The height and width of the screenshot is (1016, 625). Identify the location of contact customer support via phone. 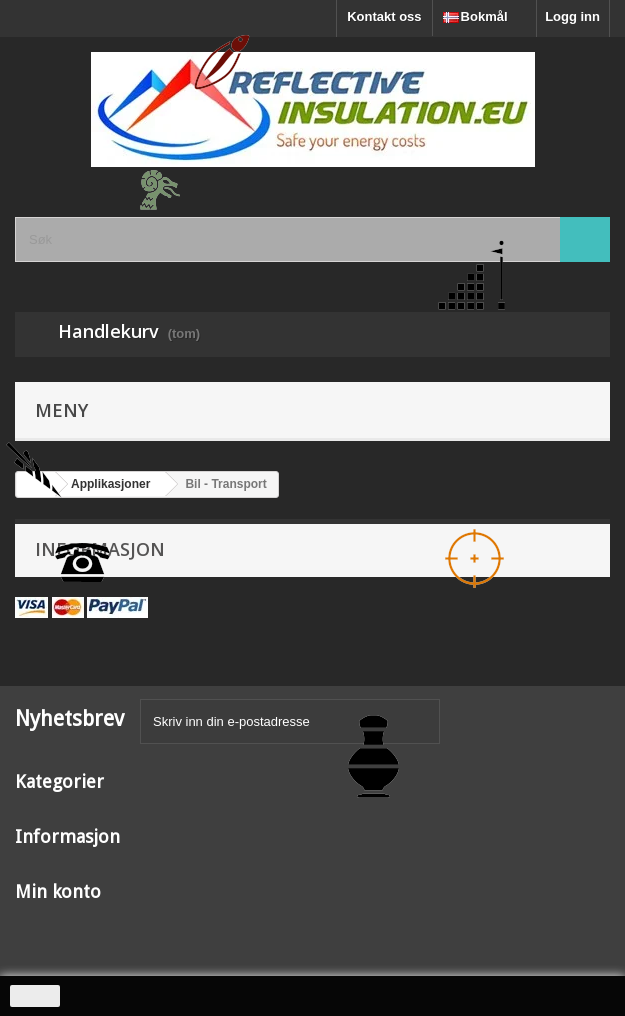
(82, 562).